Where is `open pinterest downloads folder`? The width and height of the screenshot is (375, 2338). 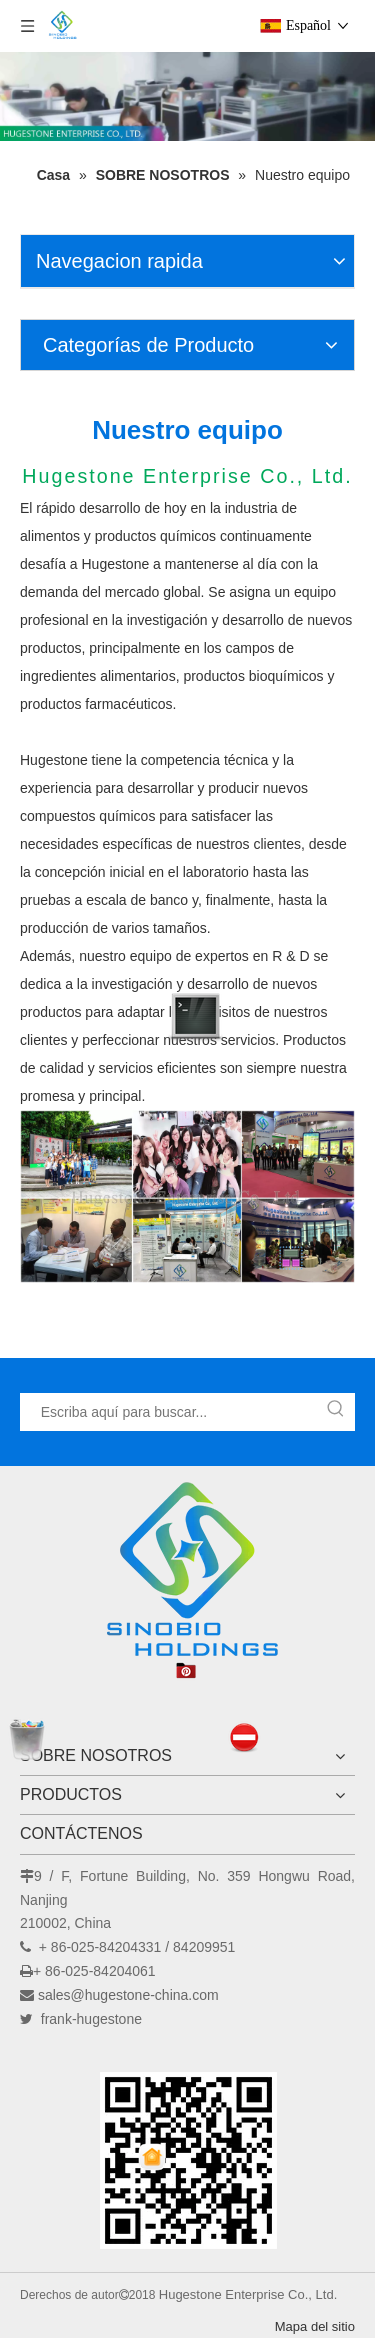
open pinterest downloads folder is located at coordinates (186, 1671).